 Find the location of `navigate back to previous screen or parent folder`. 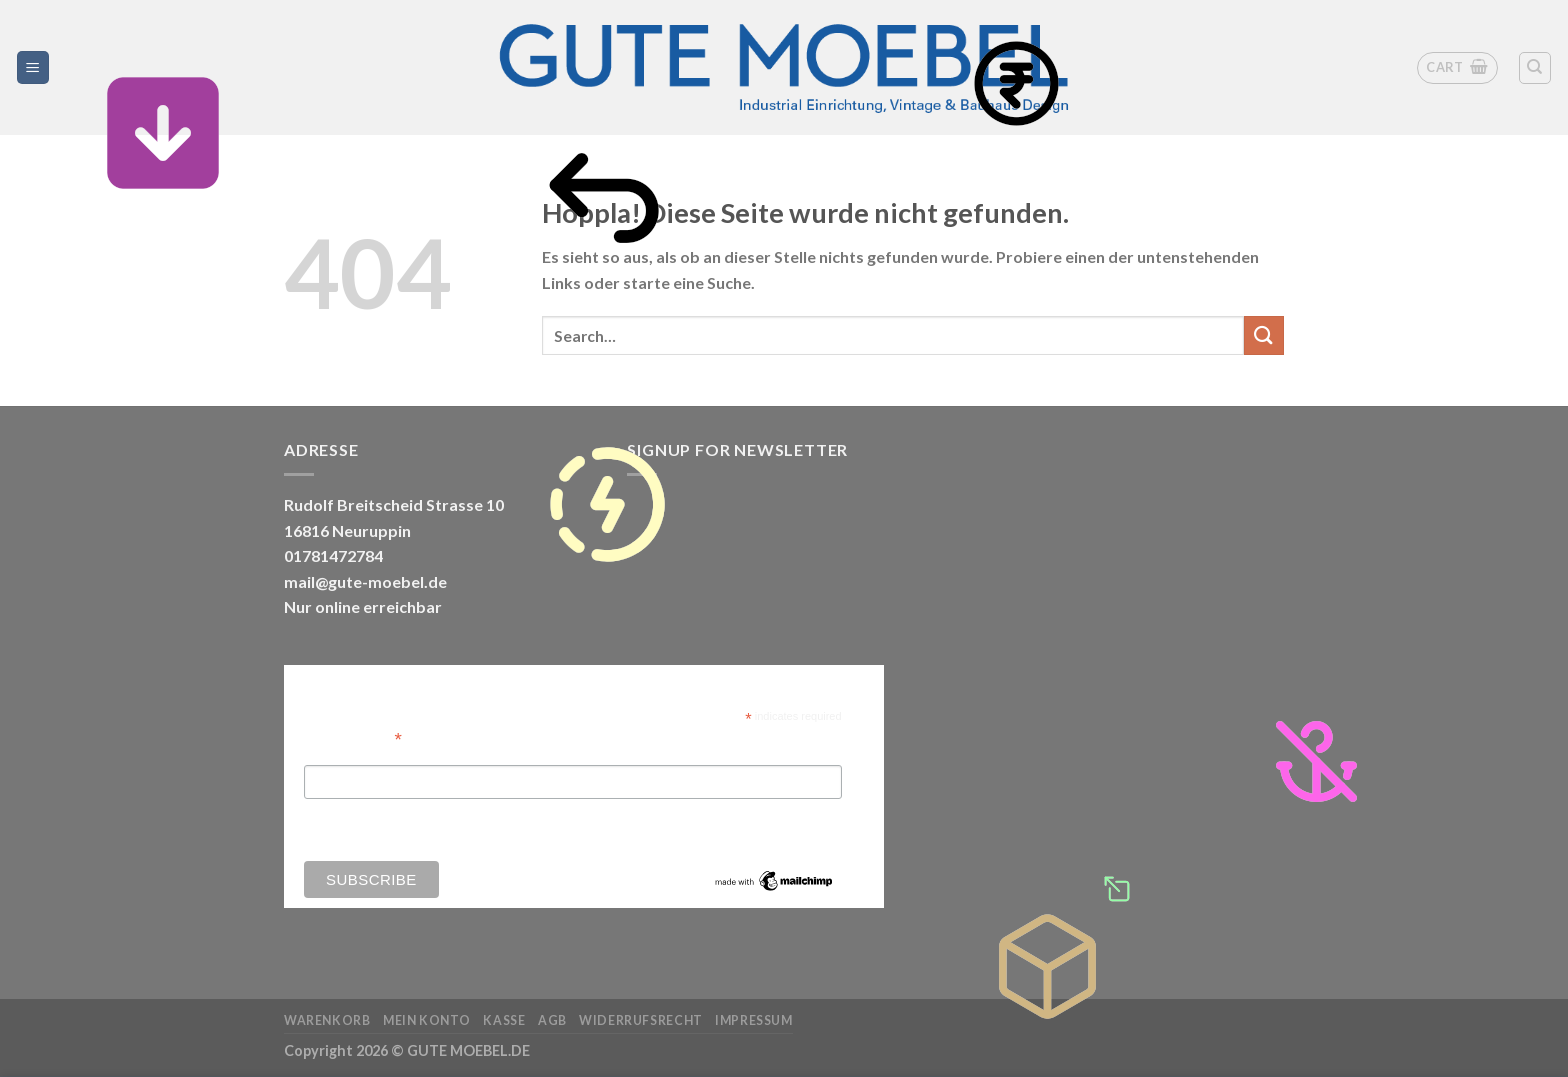

navigate back to previous screen or parent folder is located at coordinates (1117, 889).